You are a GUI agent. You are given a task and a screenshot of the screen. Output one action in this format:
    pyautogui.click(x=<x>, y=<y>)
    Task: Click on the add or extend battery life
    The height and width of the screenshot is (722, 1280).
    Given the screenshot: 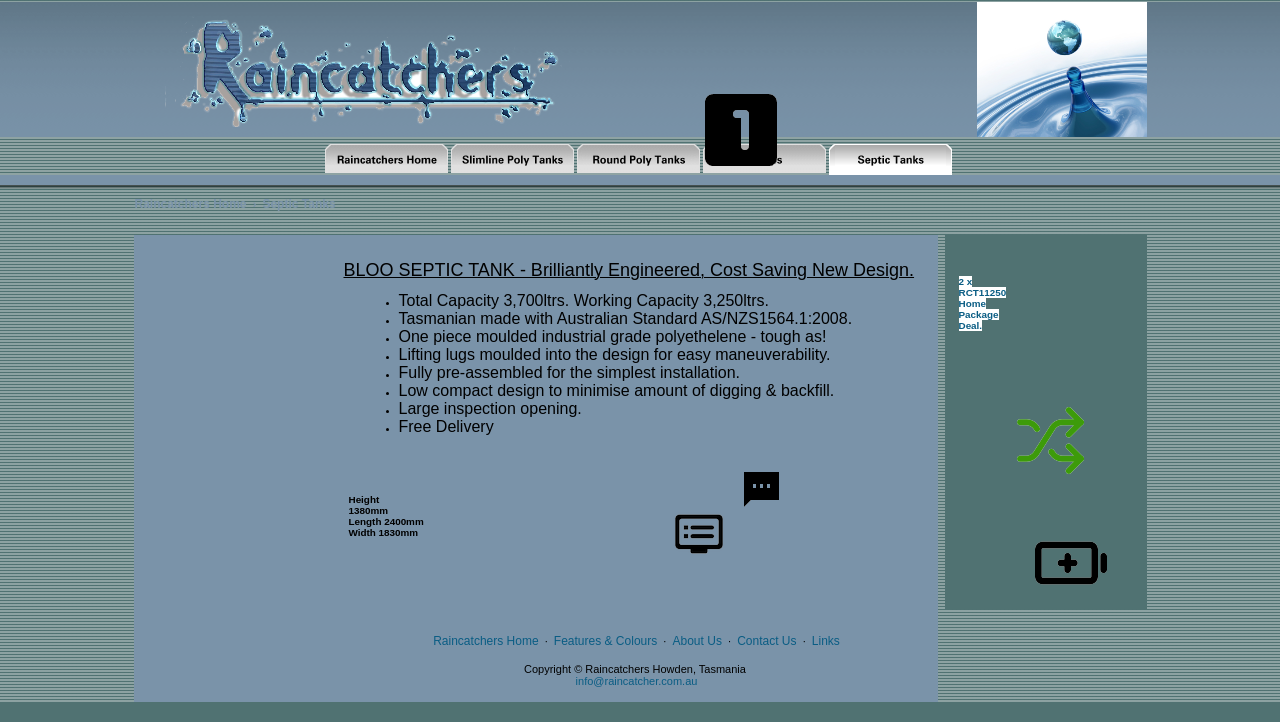 What is the action you would take?
    pyautogui.click(x=1071, y=563)
    